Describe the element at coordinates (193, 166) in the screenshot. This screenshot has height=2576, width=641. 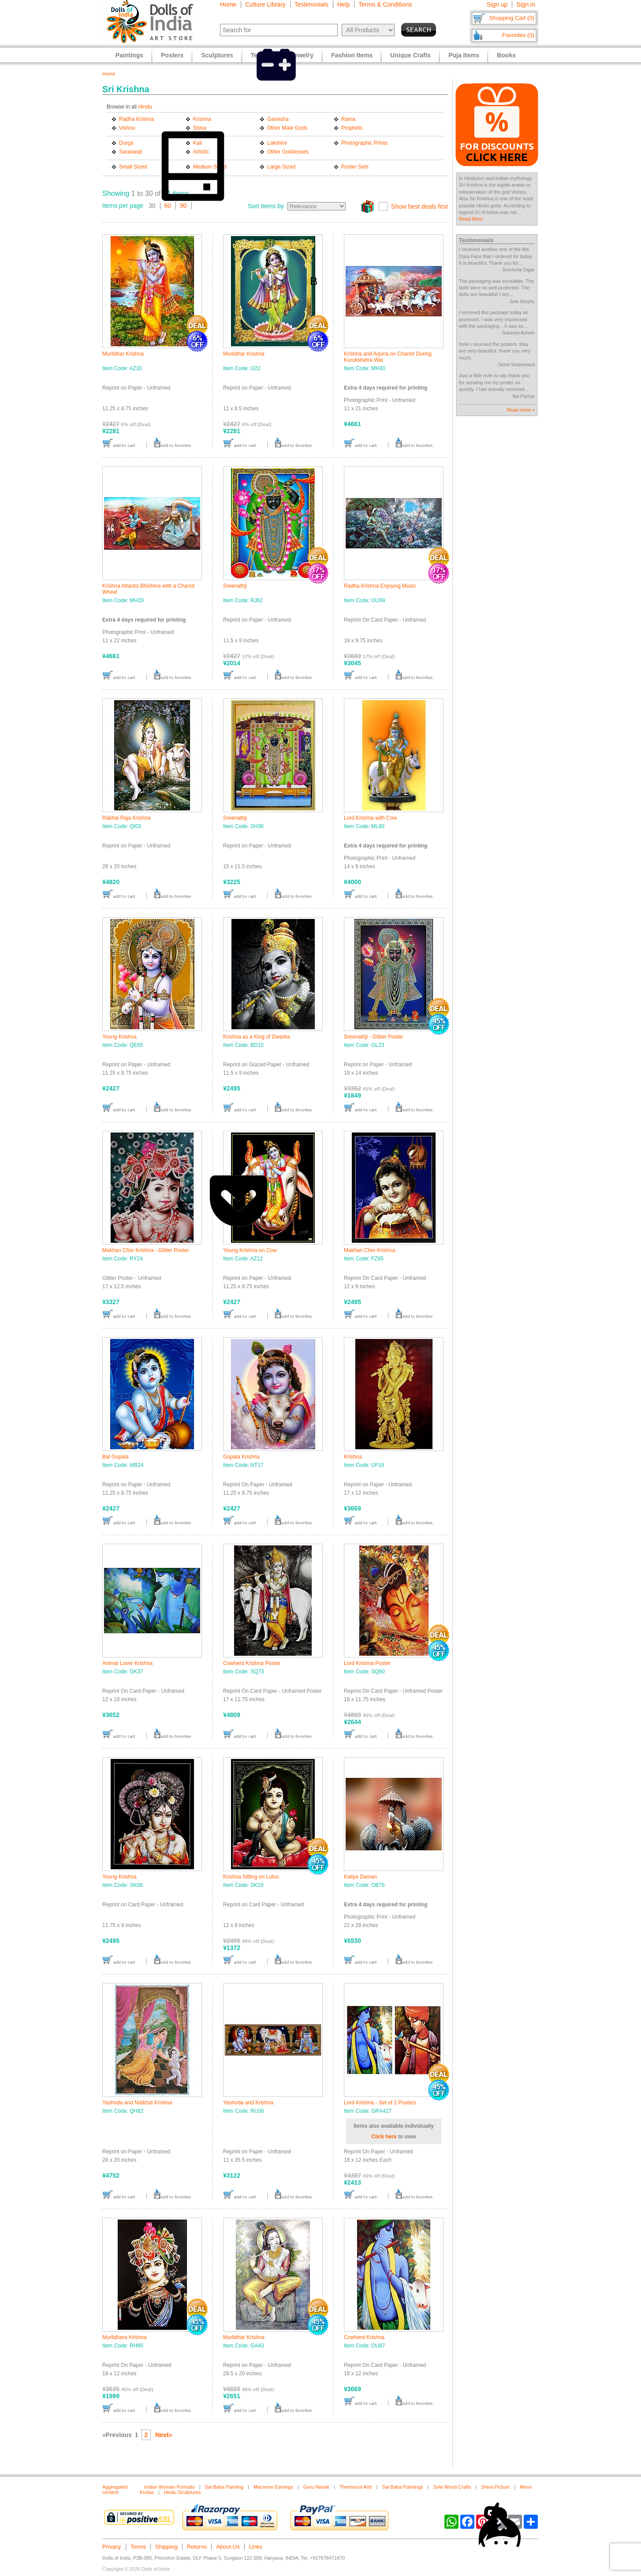
I see `access storage or hard drive settings` at that location.